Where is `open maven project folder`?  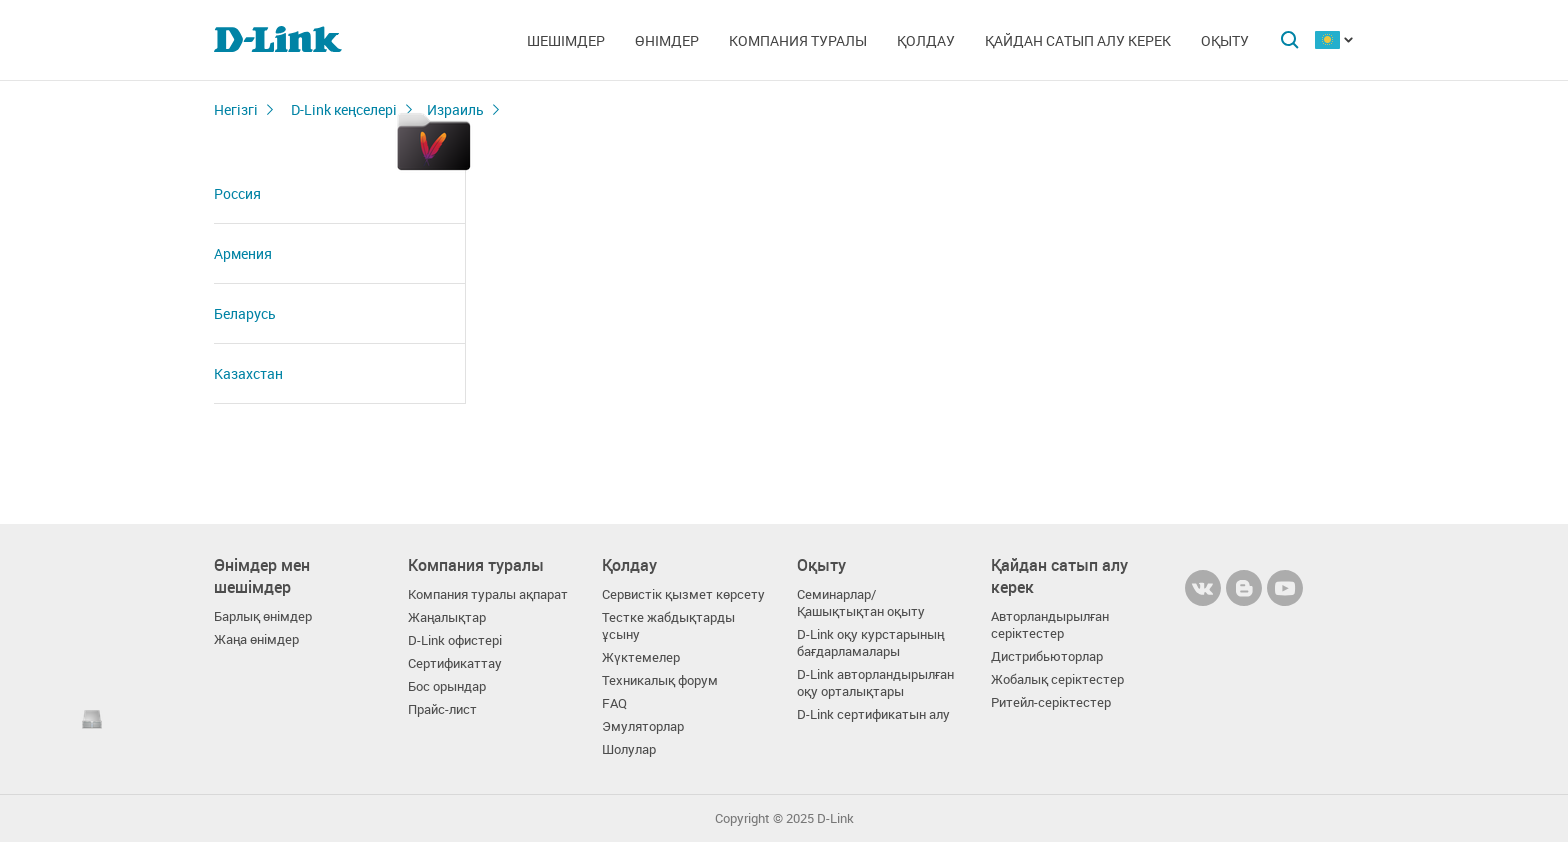
open maven project folder is located at coordinates (433, 143).